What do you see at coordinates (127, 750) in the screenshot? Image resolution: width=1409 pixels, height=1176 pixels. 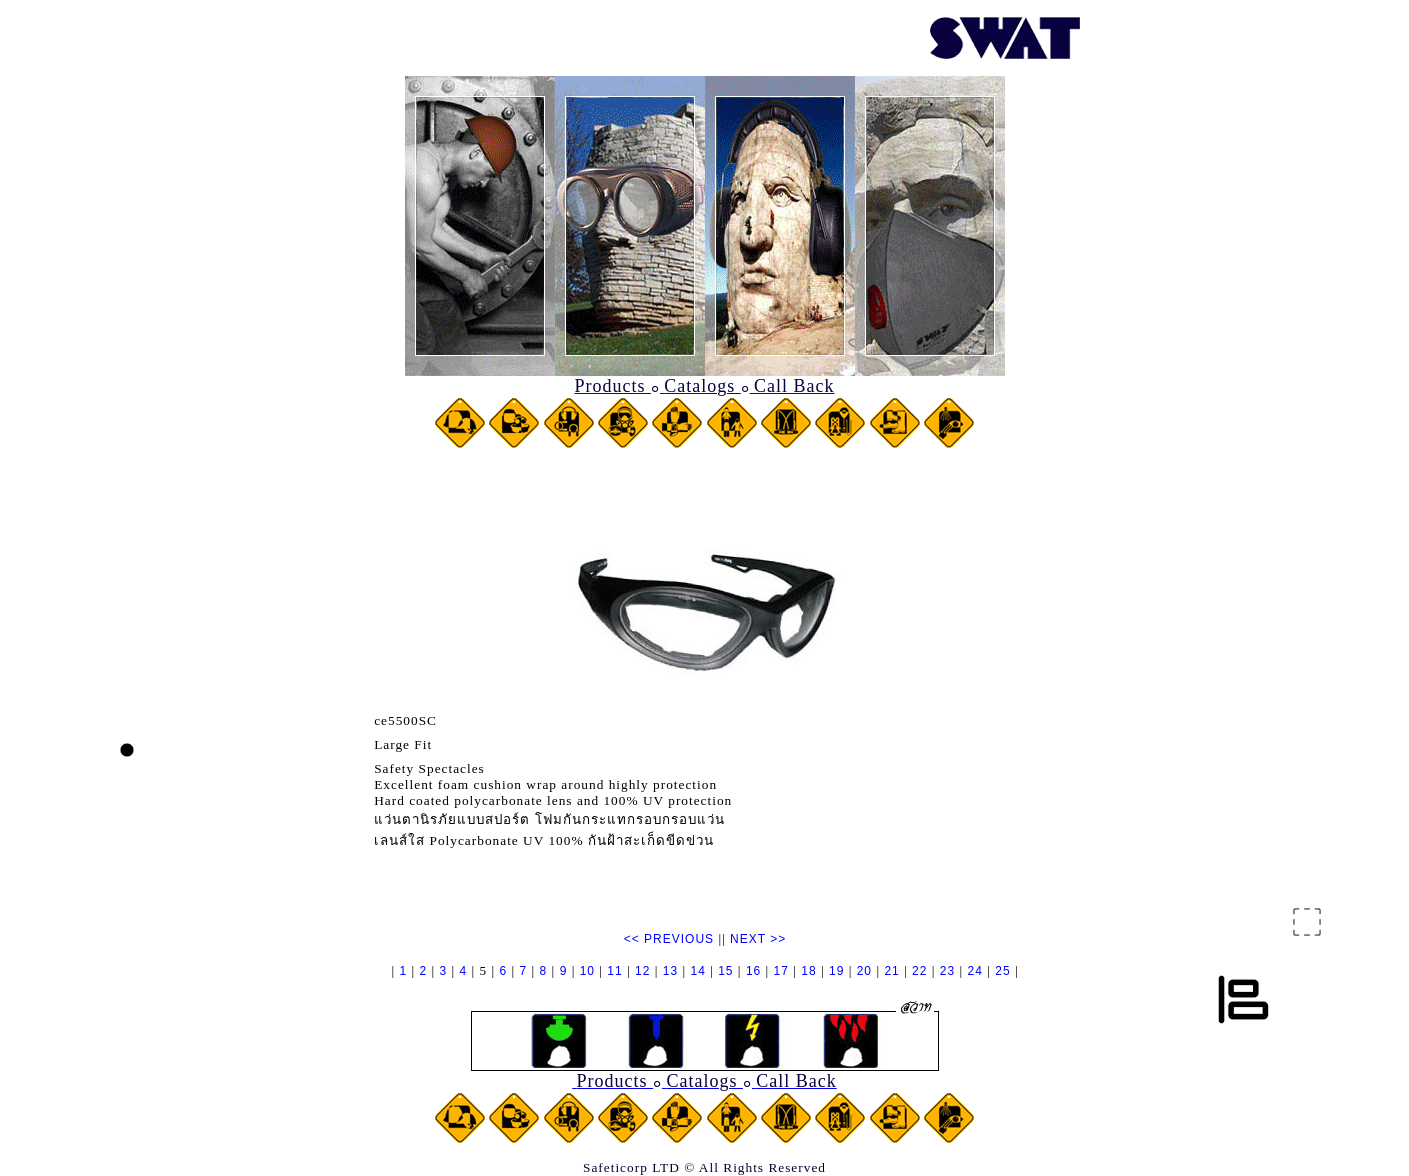 I see `indicates an unread notification or new item` at bounding box center [127, 750].